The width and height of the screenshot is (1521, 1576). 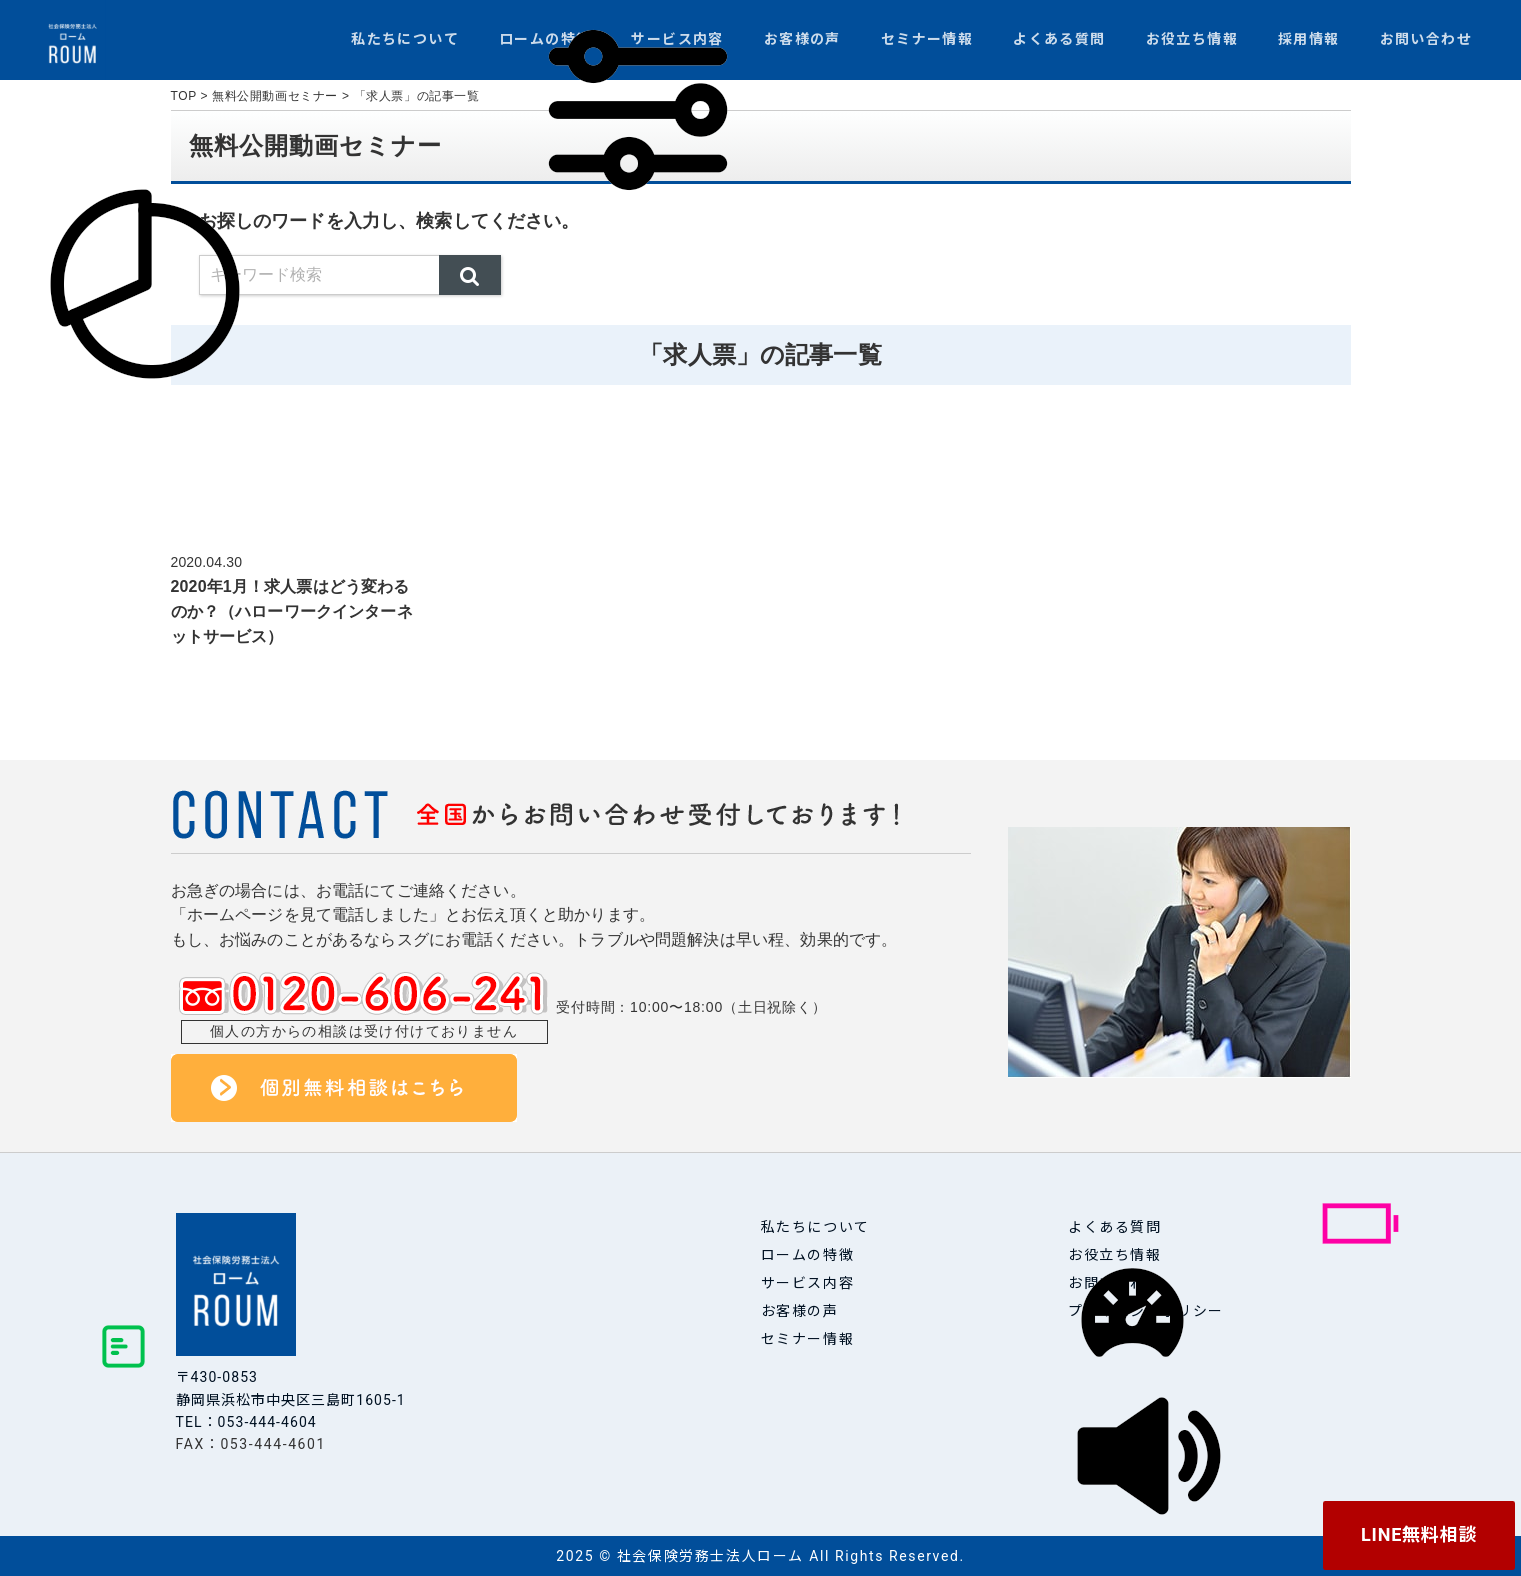 I want to click on view performance metrics or speed, so click(x=1132, y=1312).